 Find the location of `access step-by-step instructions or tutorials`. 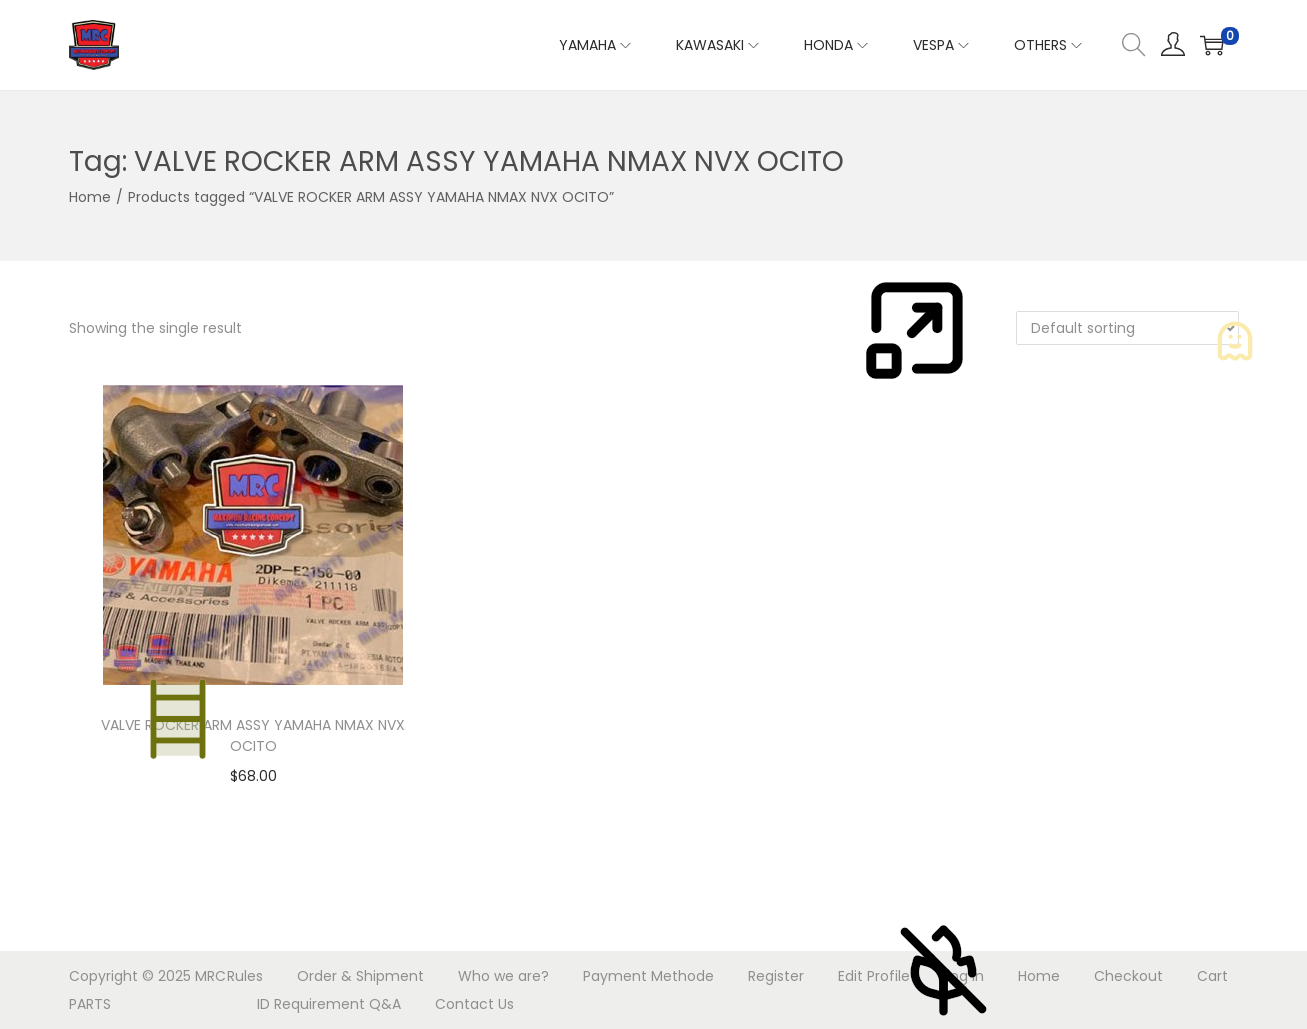

access step-by-step instructions or tutorials is located at coordinates (178, 719).